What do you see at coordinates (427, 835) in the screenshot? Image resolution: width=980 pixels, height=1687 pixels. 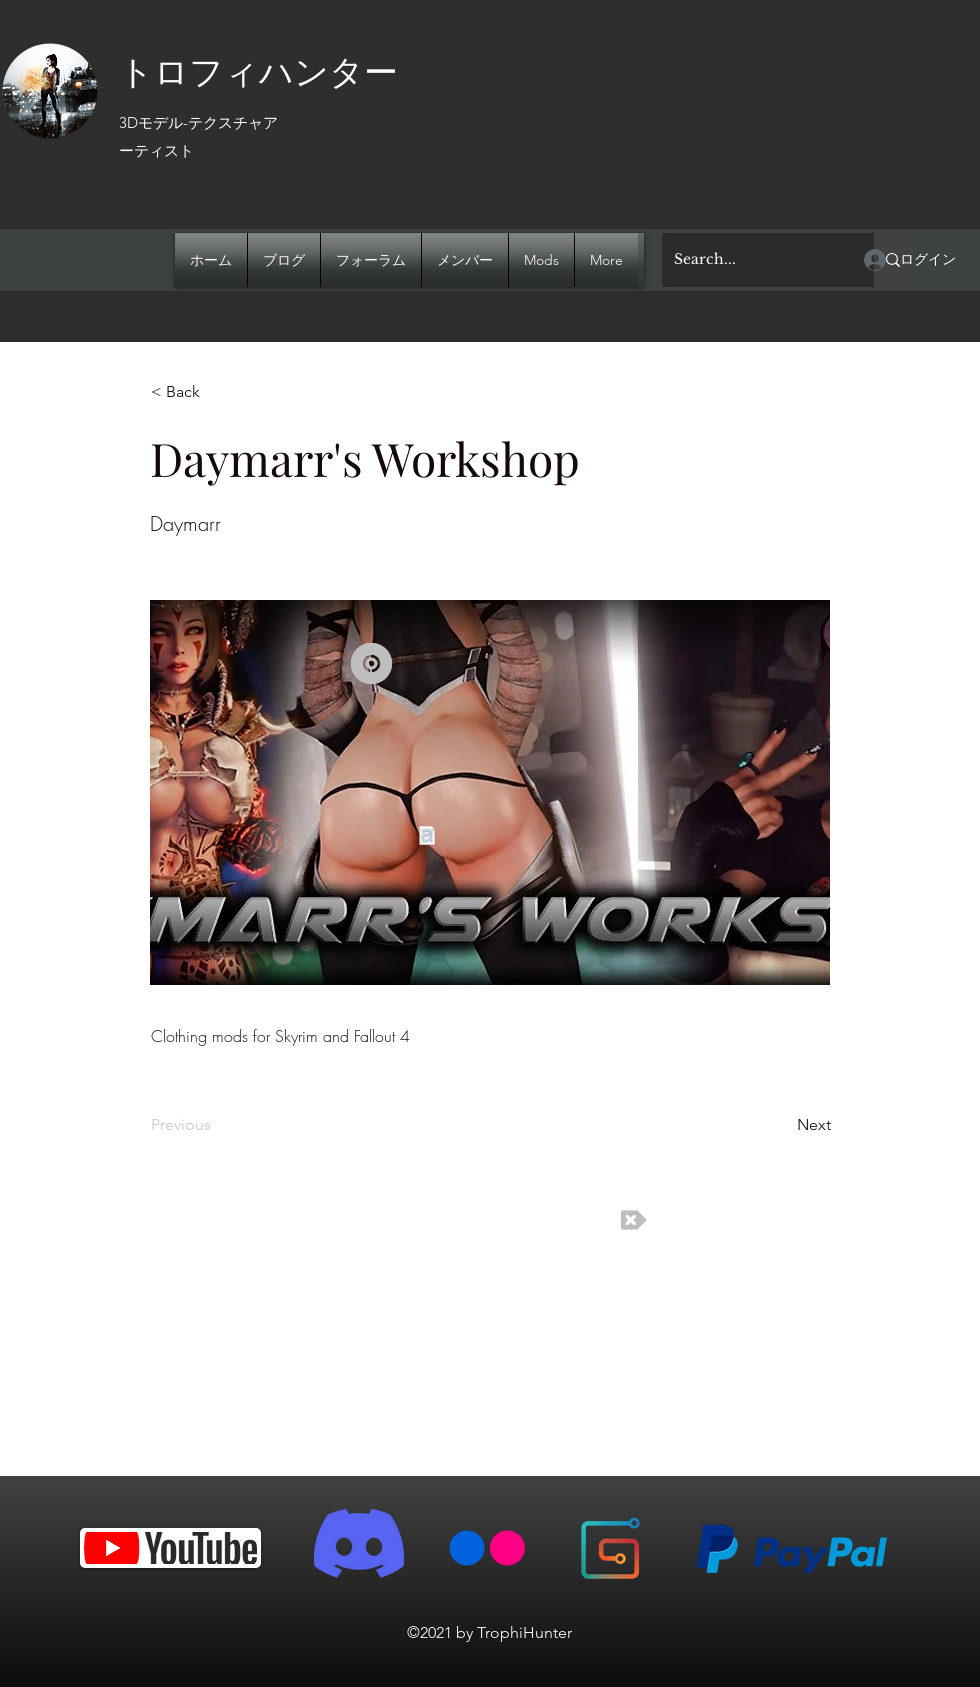 I see `a font file type indicator` at bounding box center [427, 835].